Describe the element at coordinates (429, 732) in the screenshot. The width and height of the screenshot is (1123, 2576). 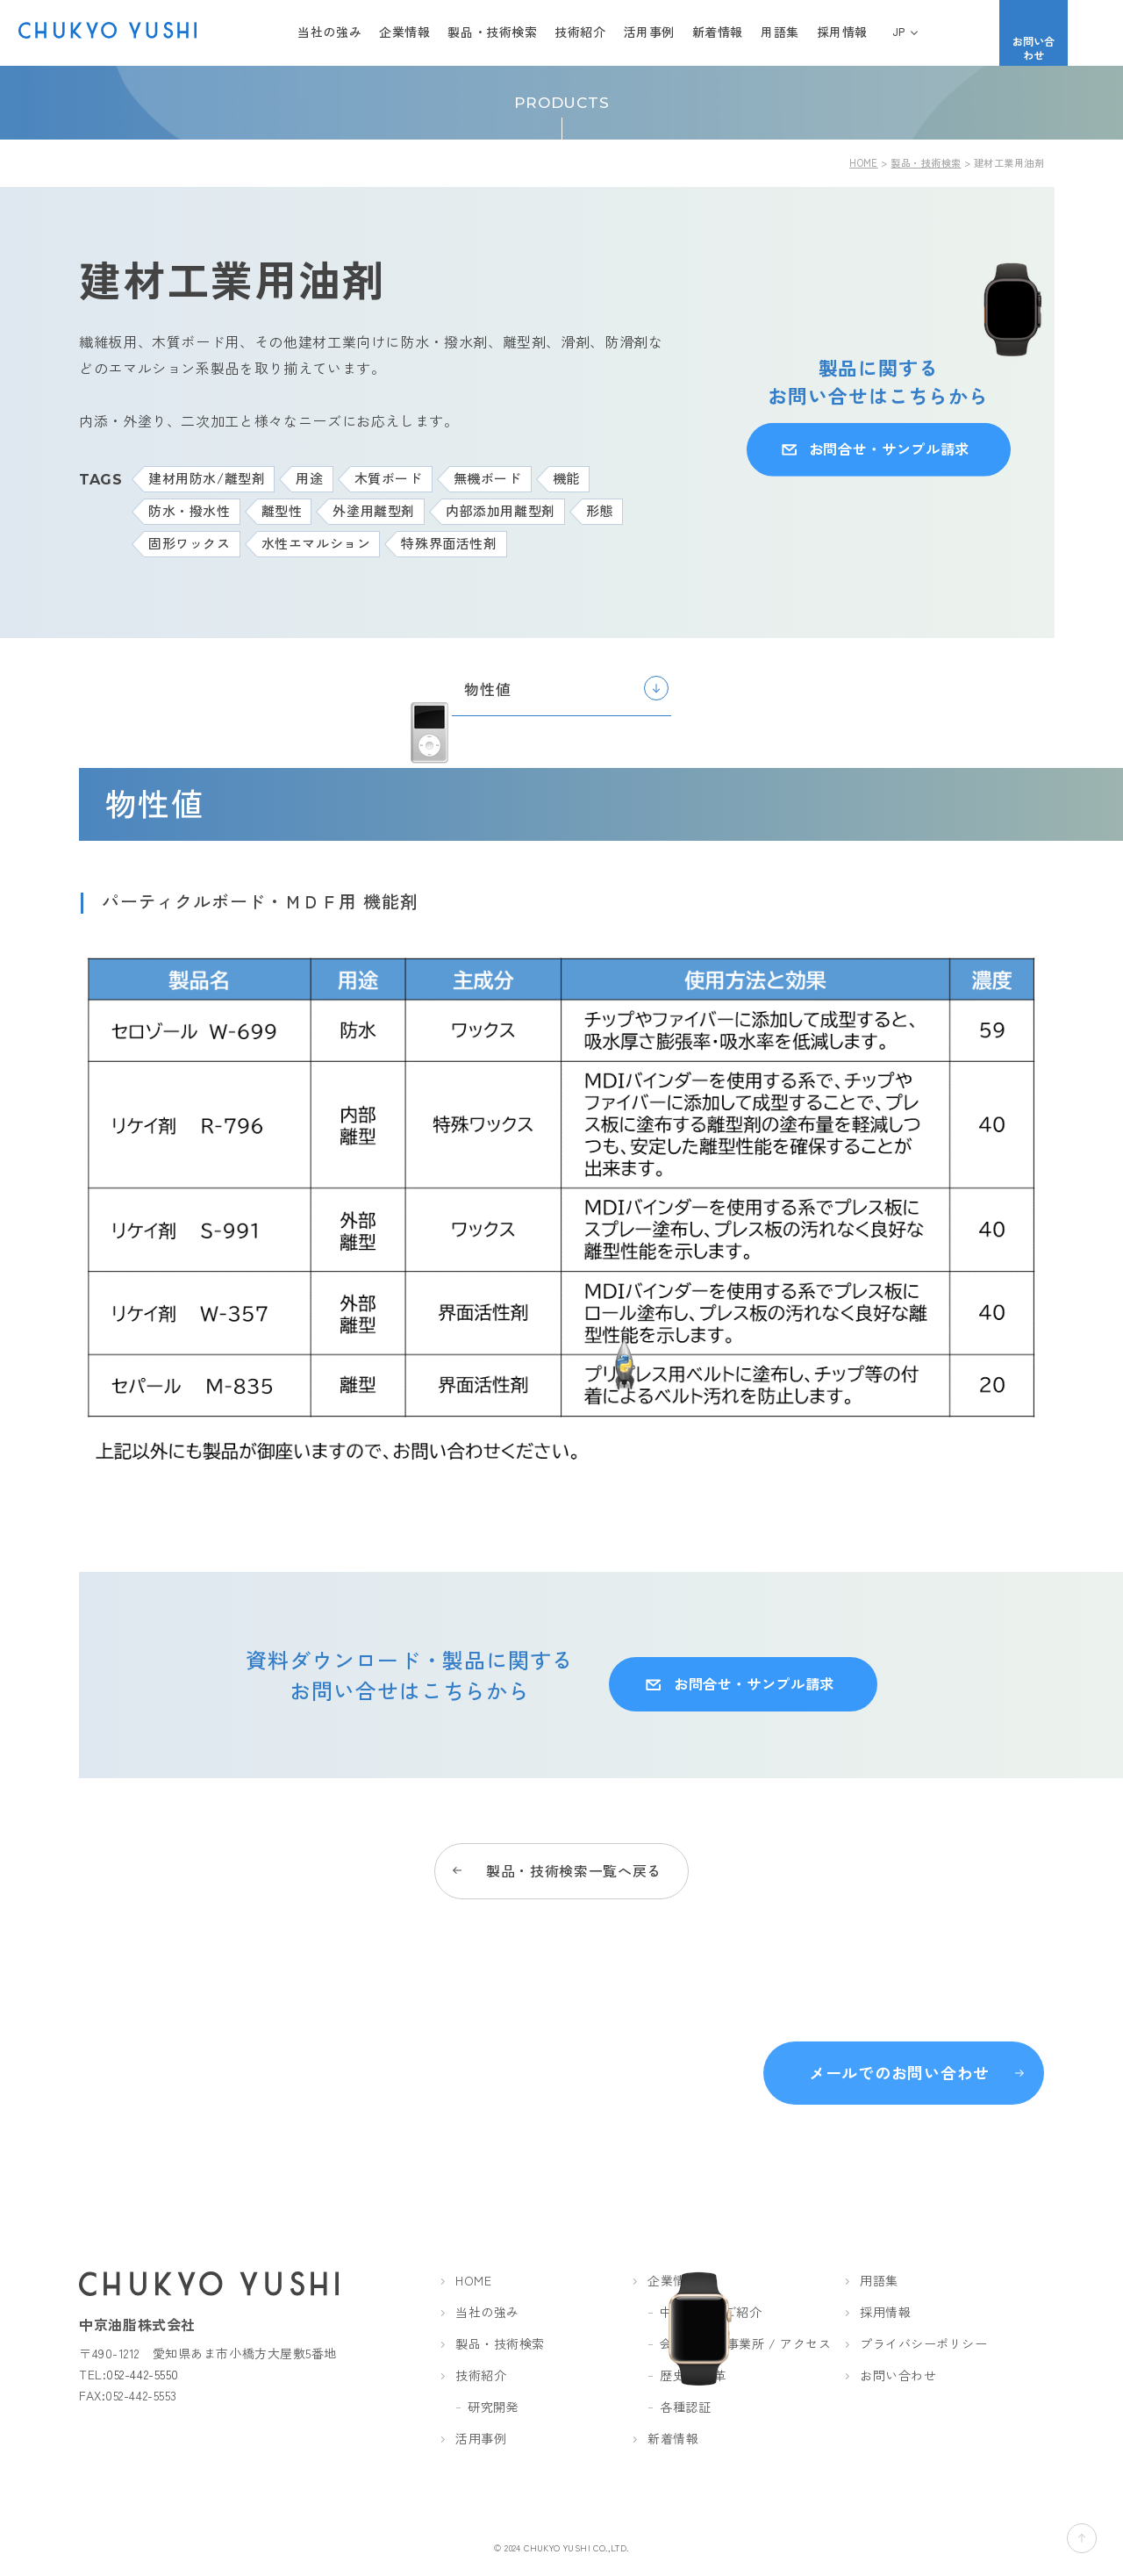
I see `access ipod classic device settings` at that location.